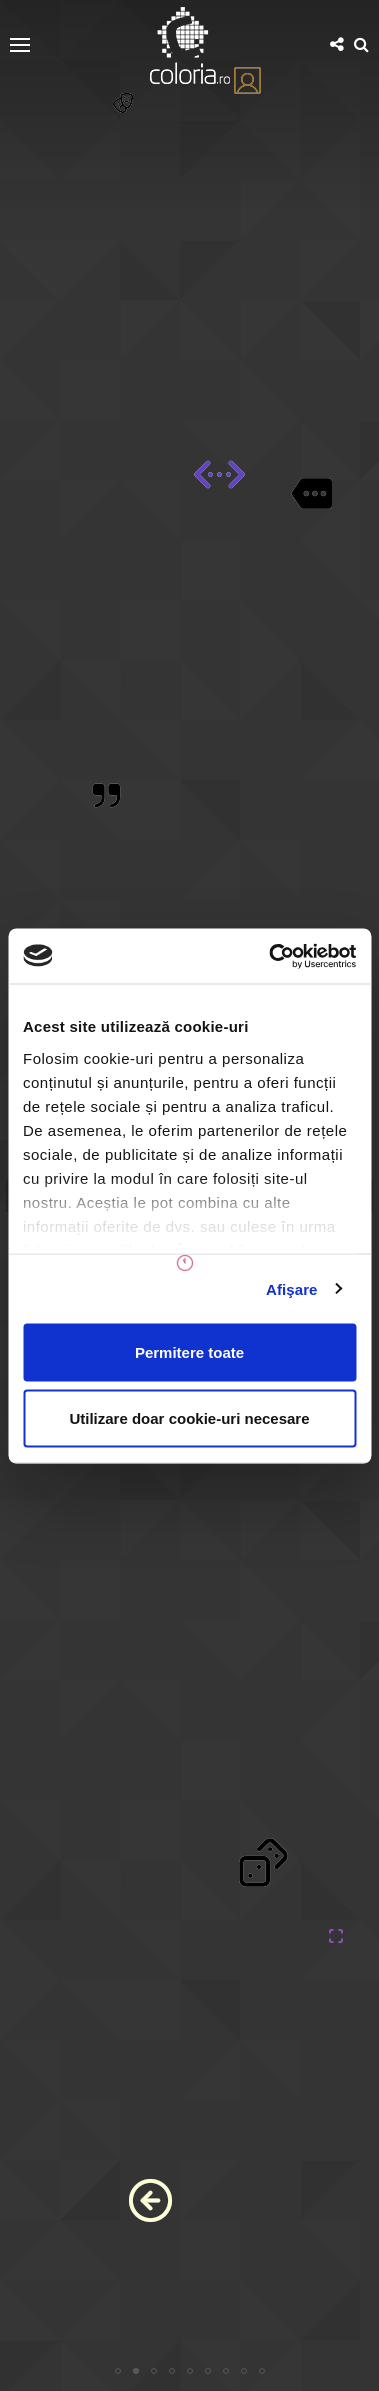  Describe the element at coordinates (185, 1263) in the screenshot. I see `indicates 11 o'clock time` at that location.